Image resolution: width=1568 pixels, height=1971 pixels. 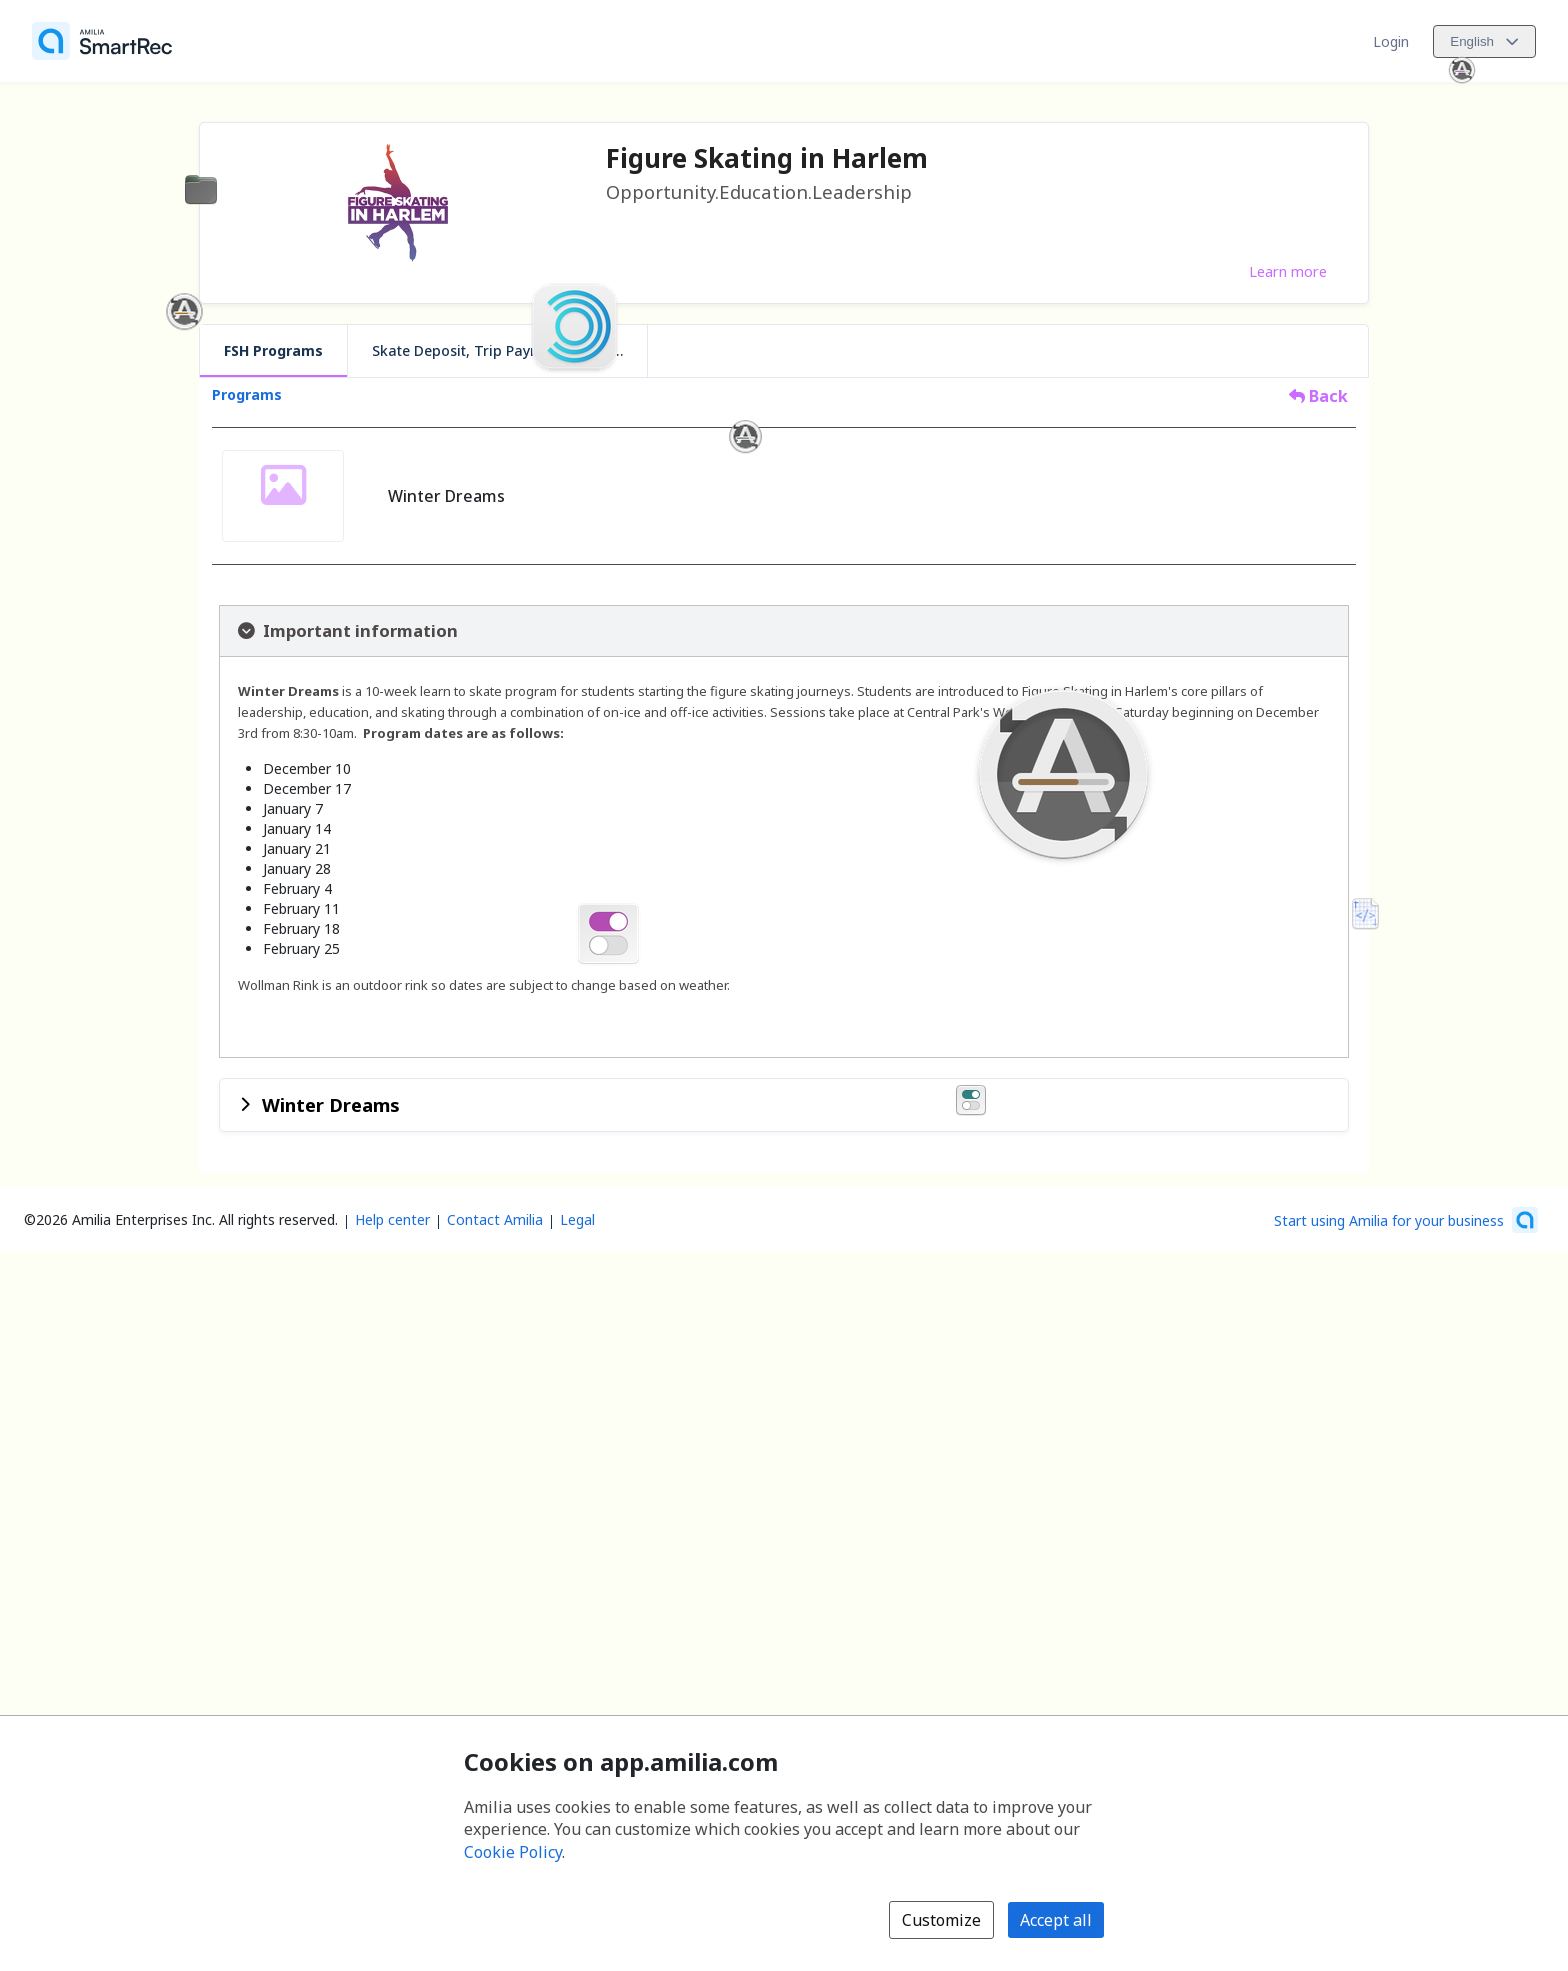 What do you see at coordinates (608, 933) in the screenshot?
I see `open gnome tweaks to customize desktop settings` at bounding box center [608, 933].